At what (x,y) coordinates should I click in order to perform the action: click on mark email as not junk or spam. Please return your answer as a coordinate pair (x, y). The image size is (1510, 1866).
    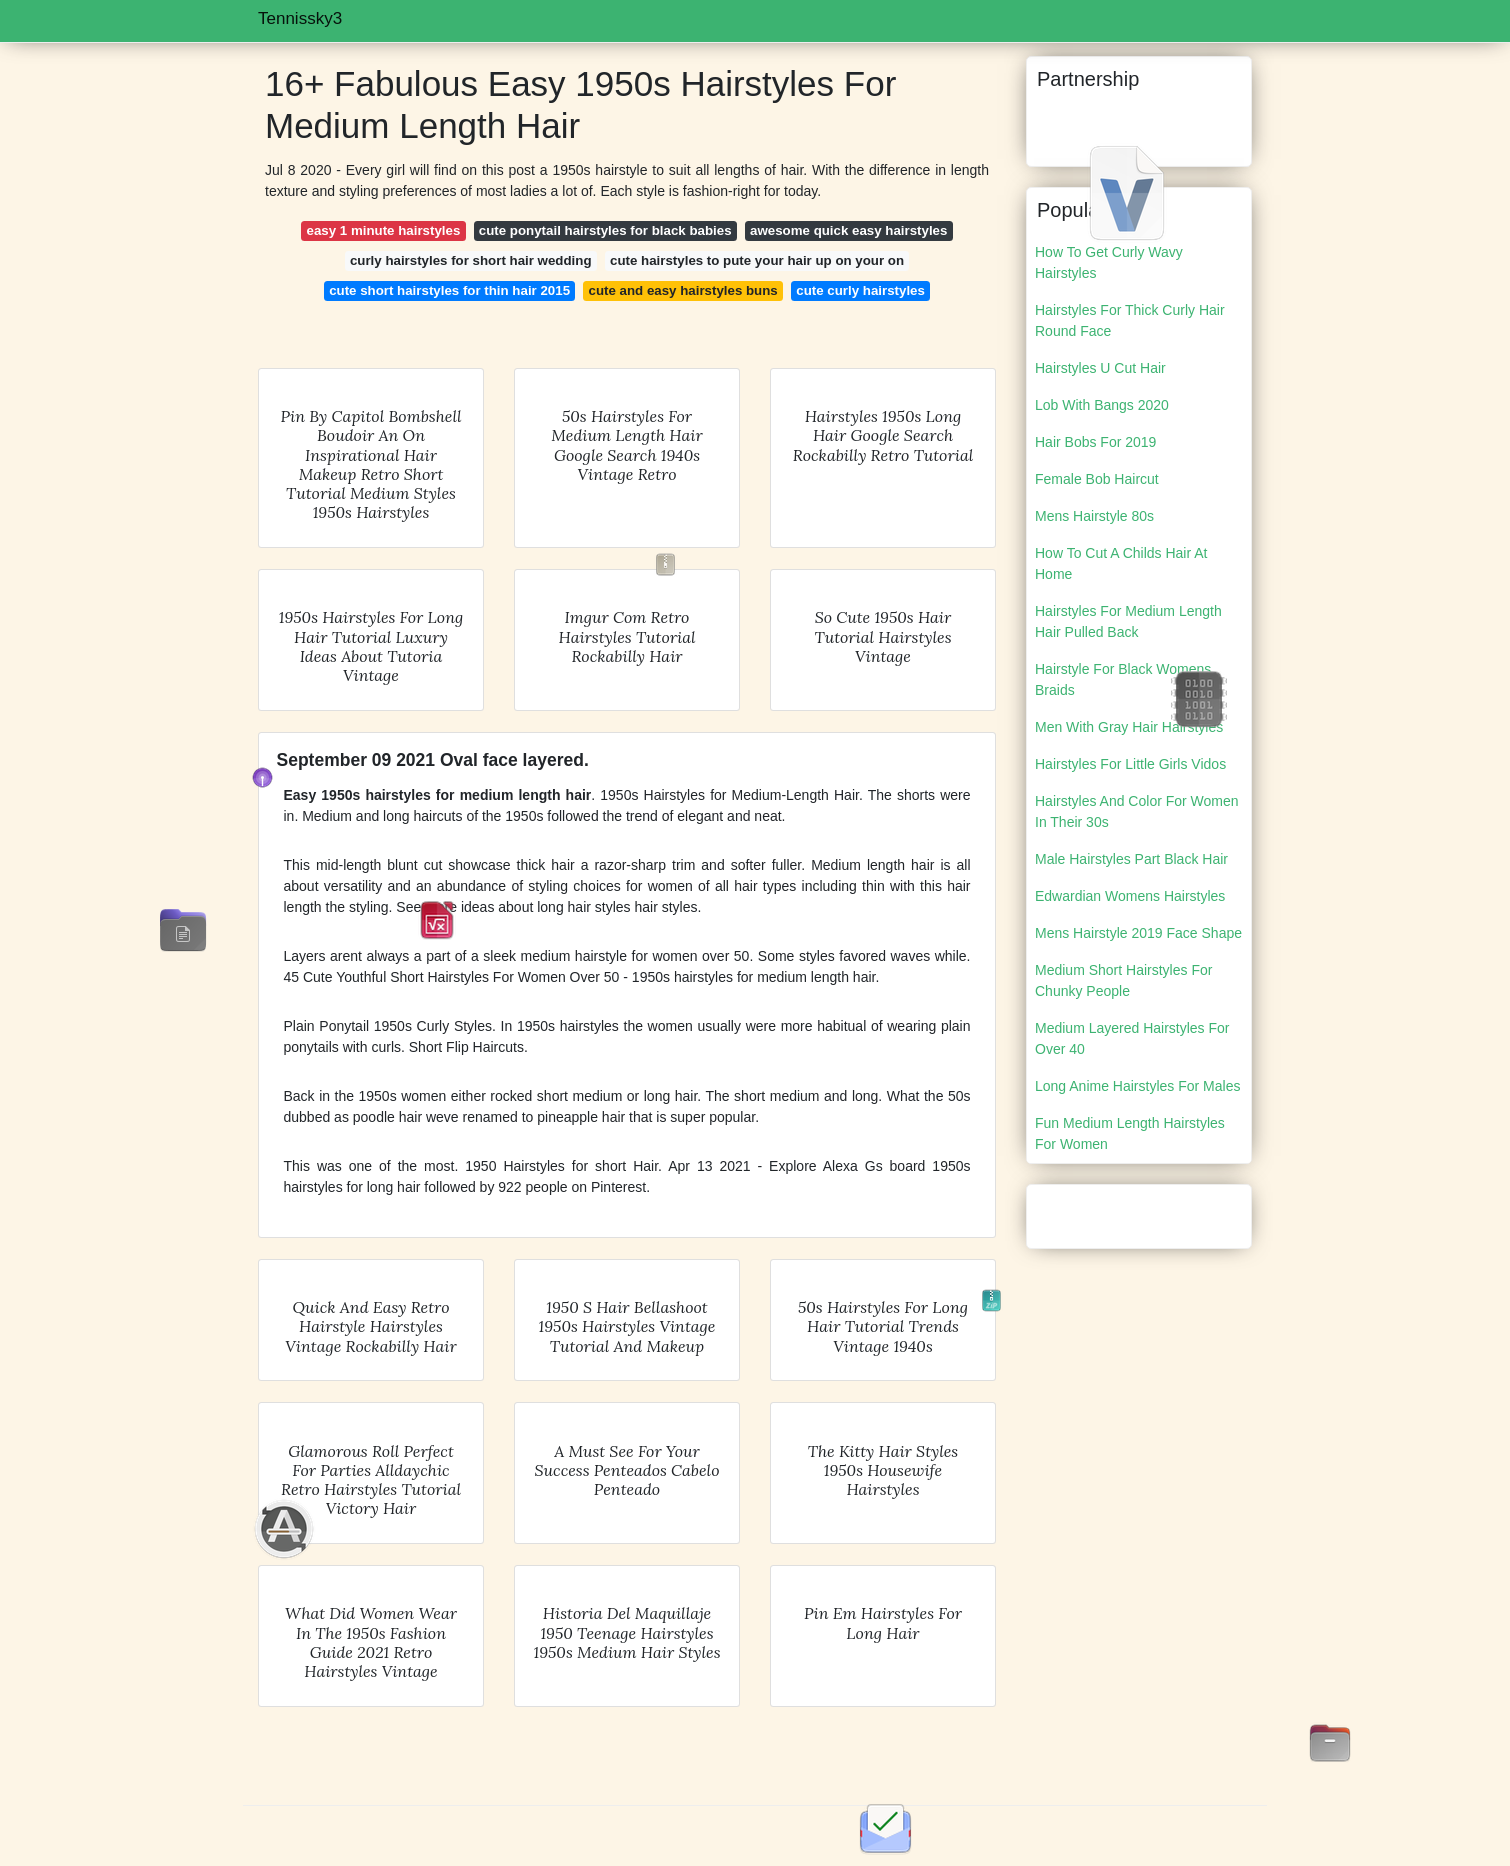
    Looking at the image, I should click on (885, 1829).